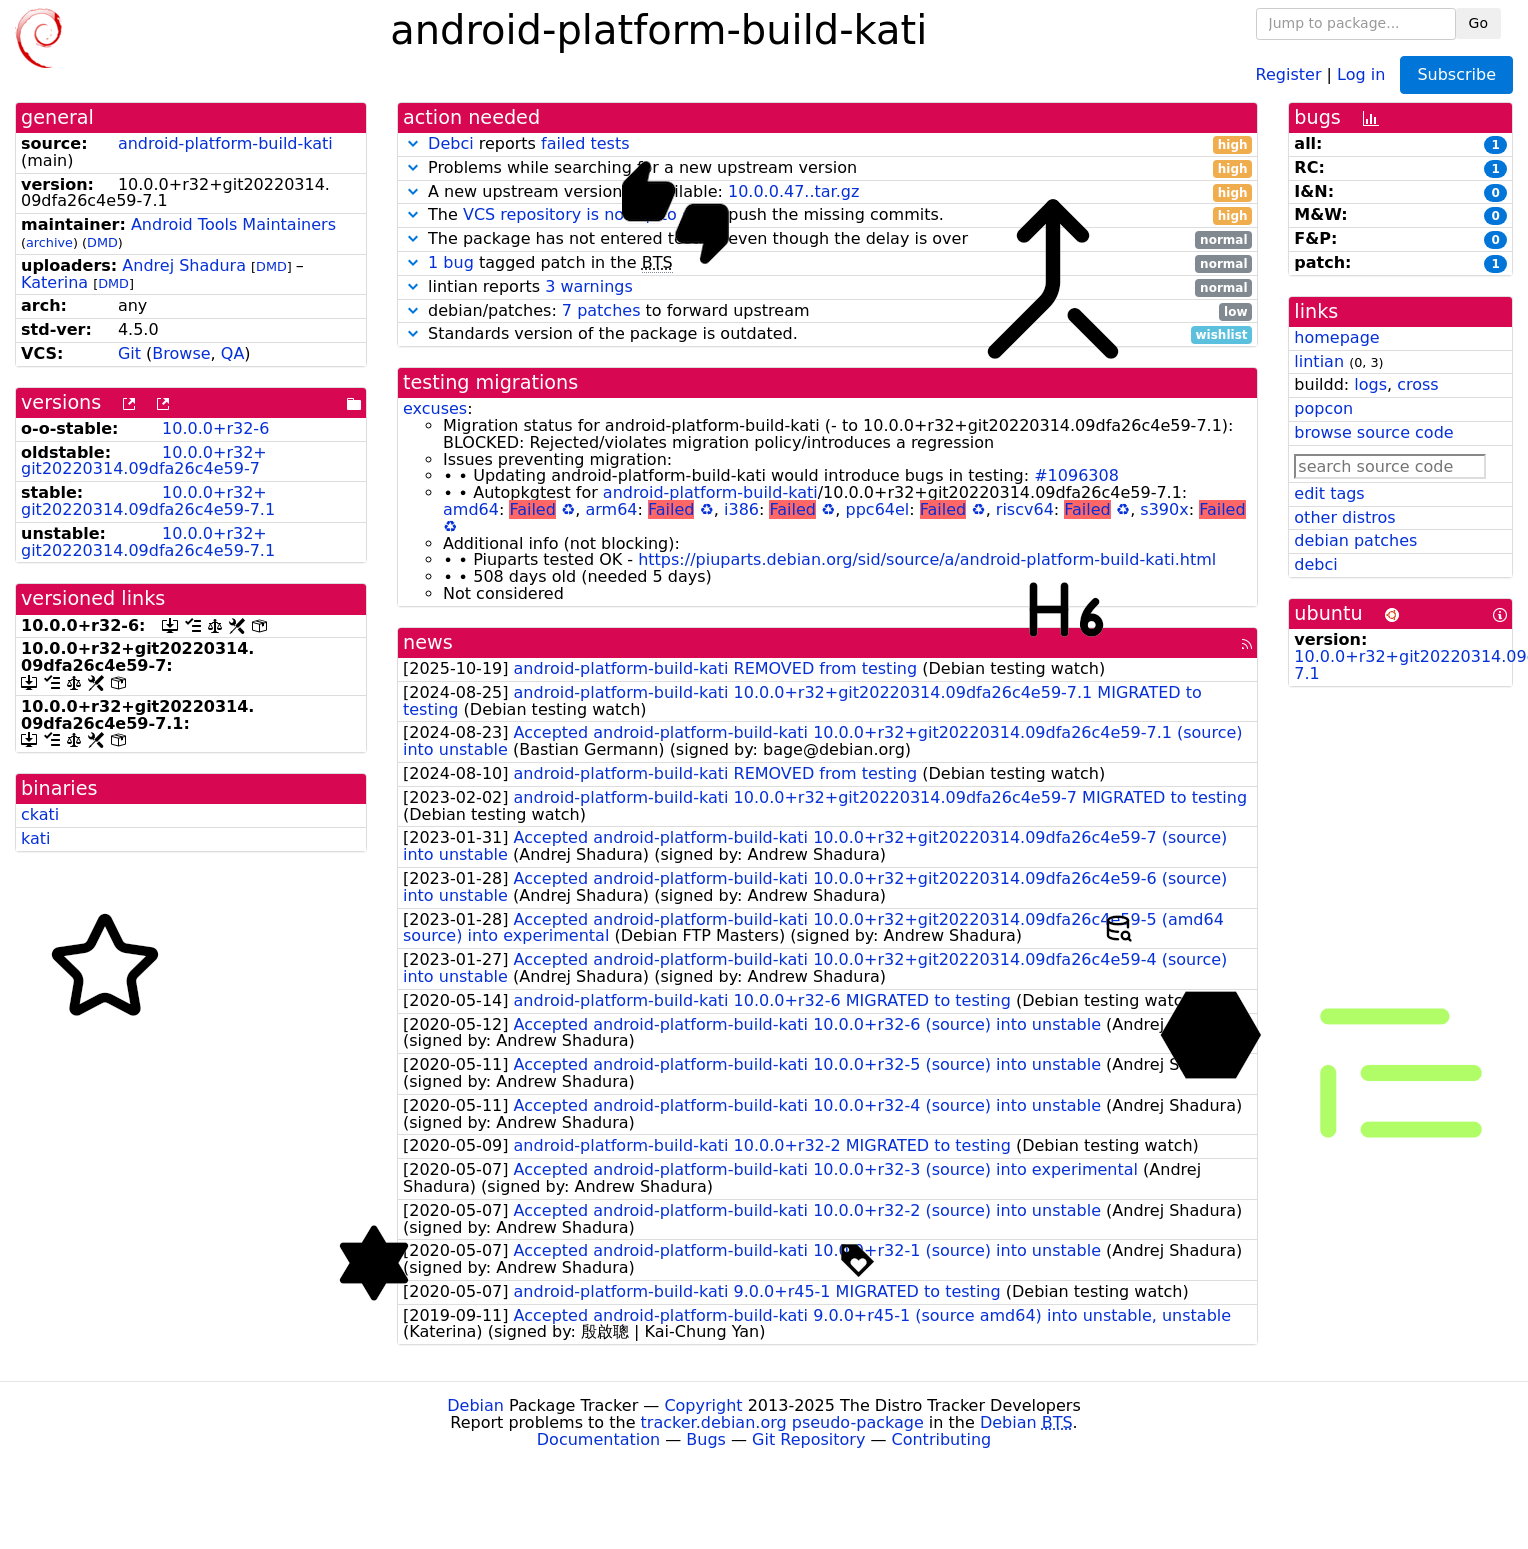 The height and width of the screenshot is (1549, 1528). I want to click on format text as heading level 6, so click(1064, 609).